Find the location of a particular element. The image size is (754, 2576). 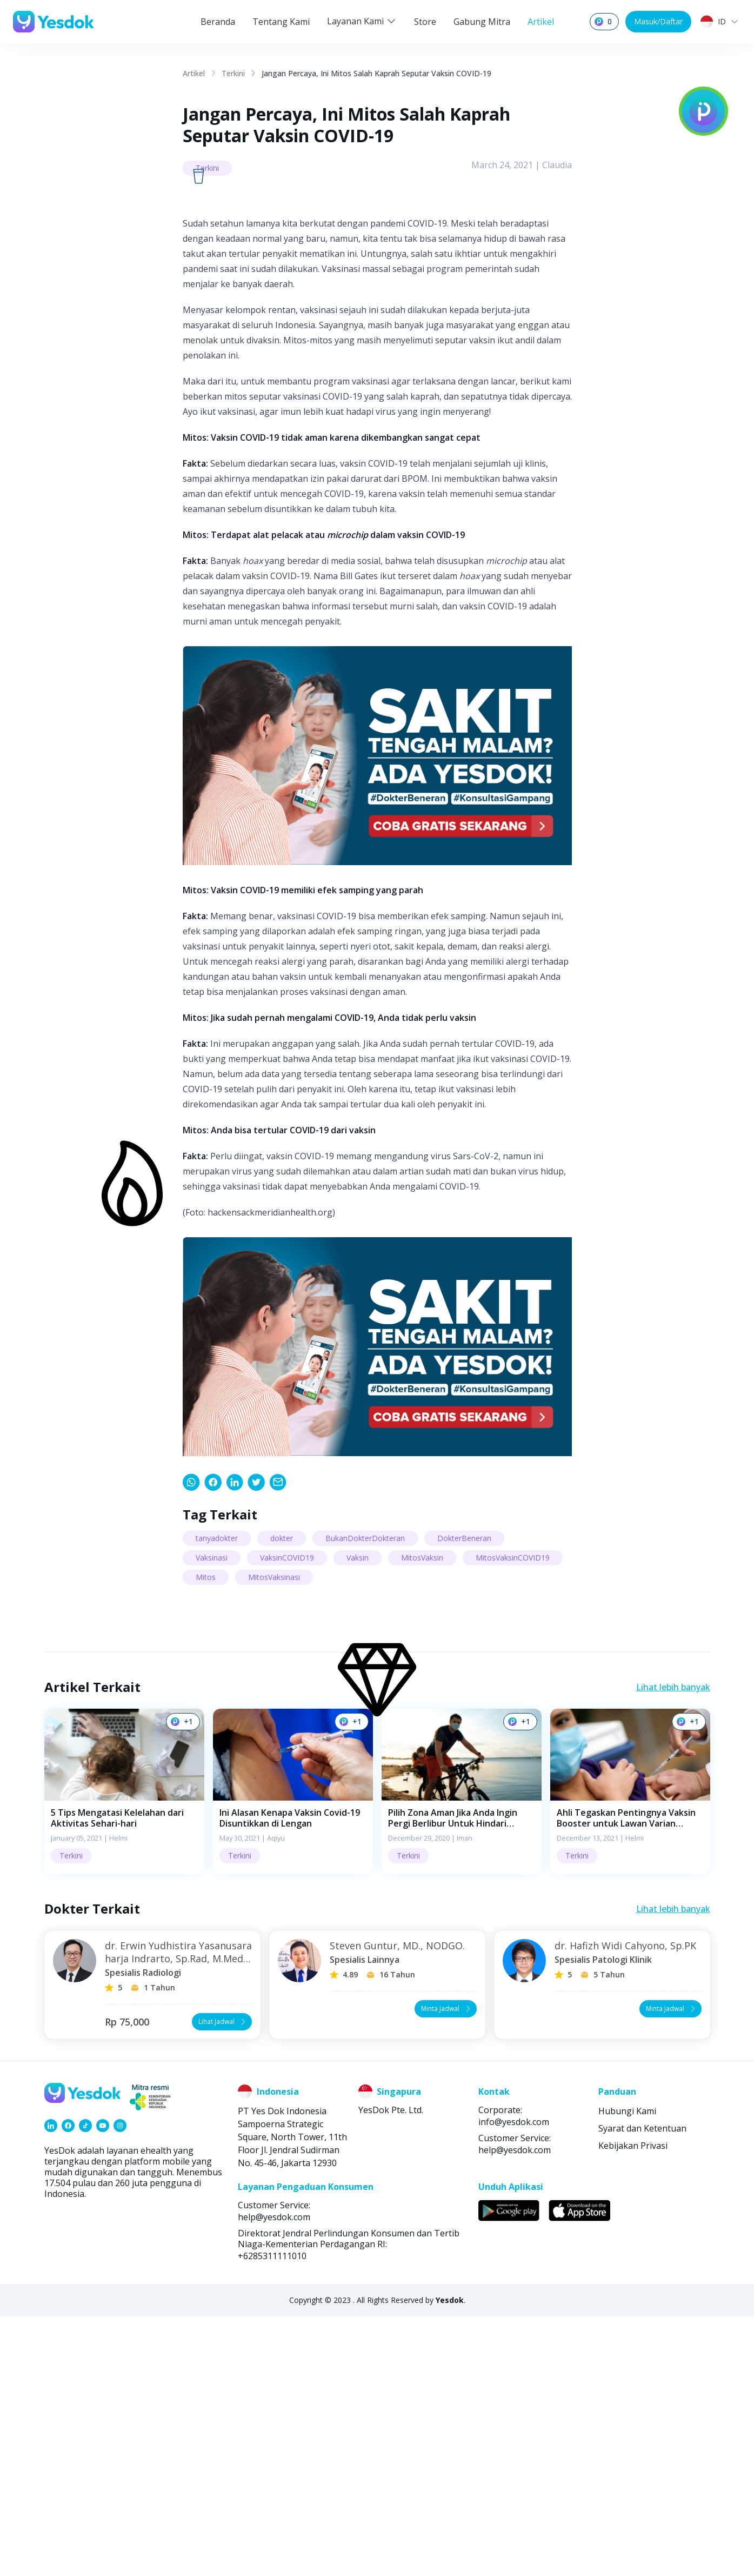

view trending or hot content is located at coordinates (132, 1183).